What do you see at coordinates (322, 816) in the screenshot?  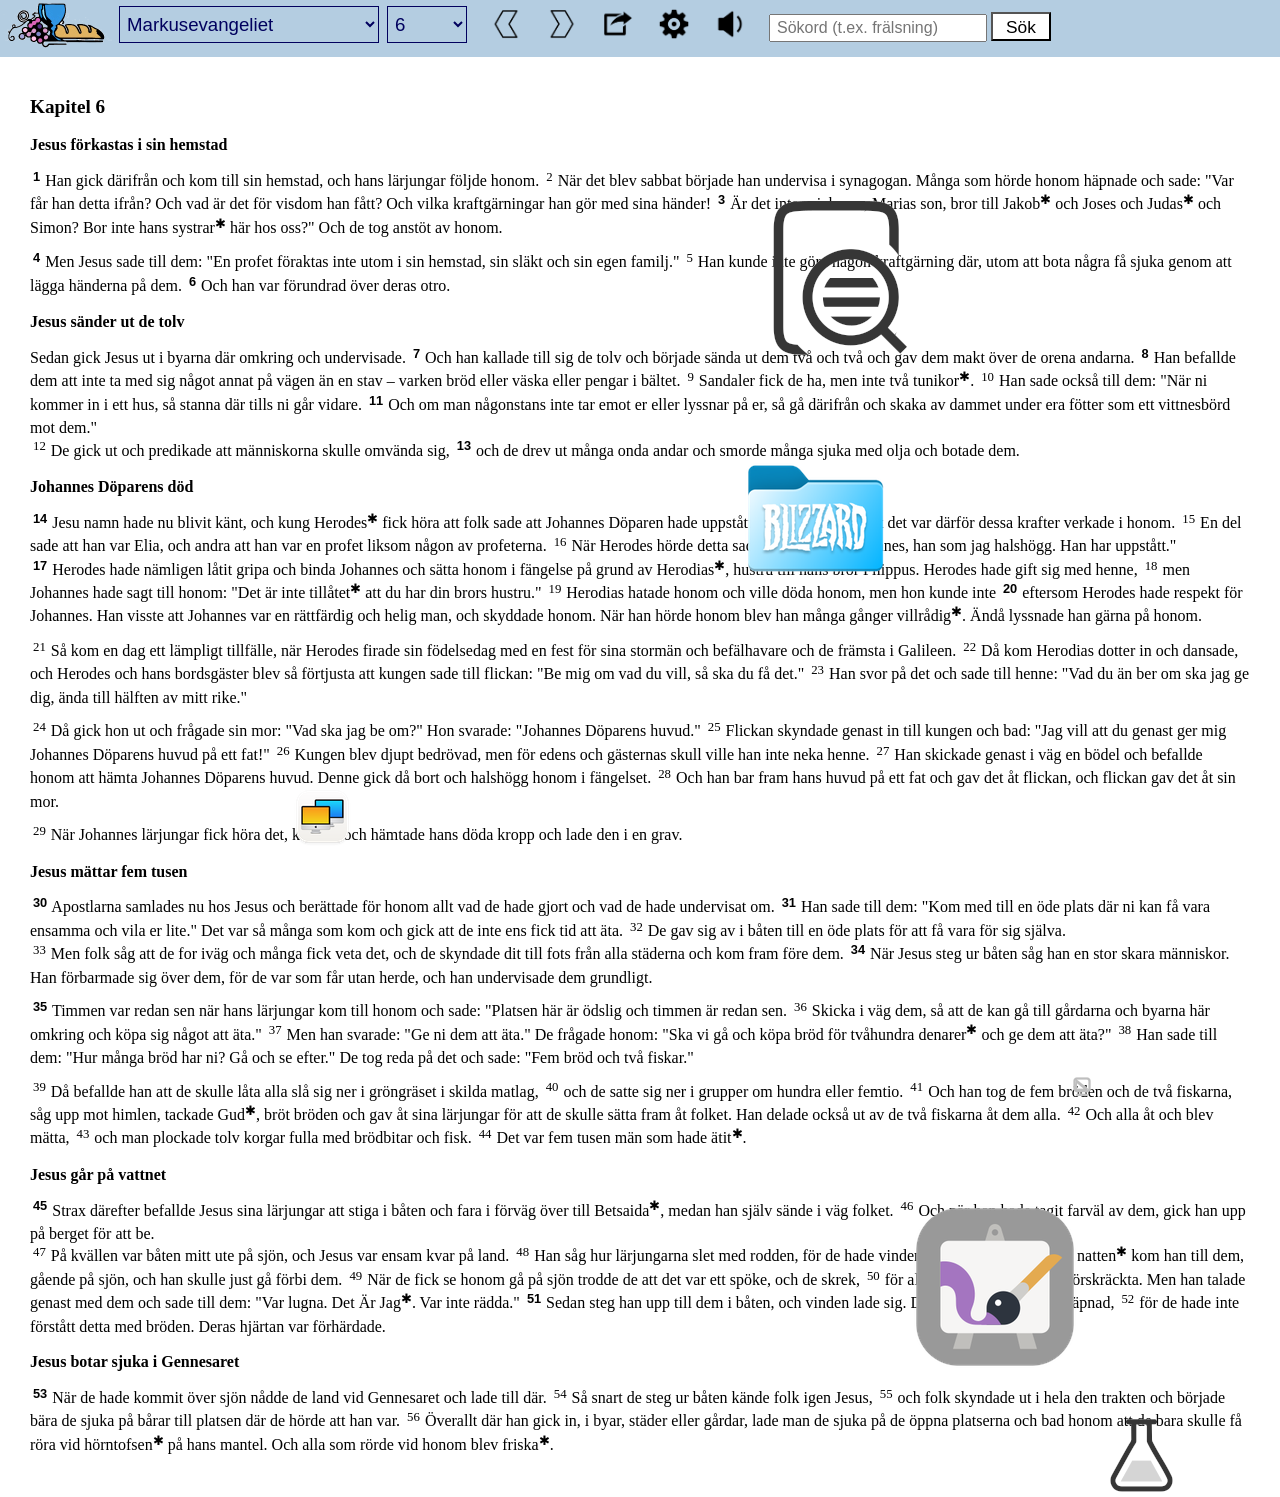 I see `open putty ssh terminal application` at bounding box center [322, 816].